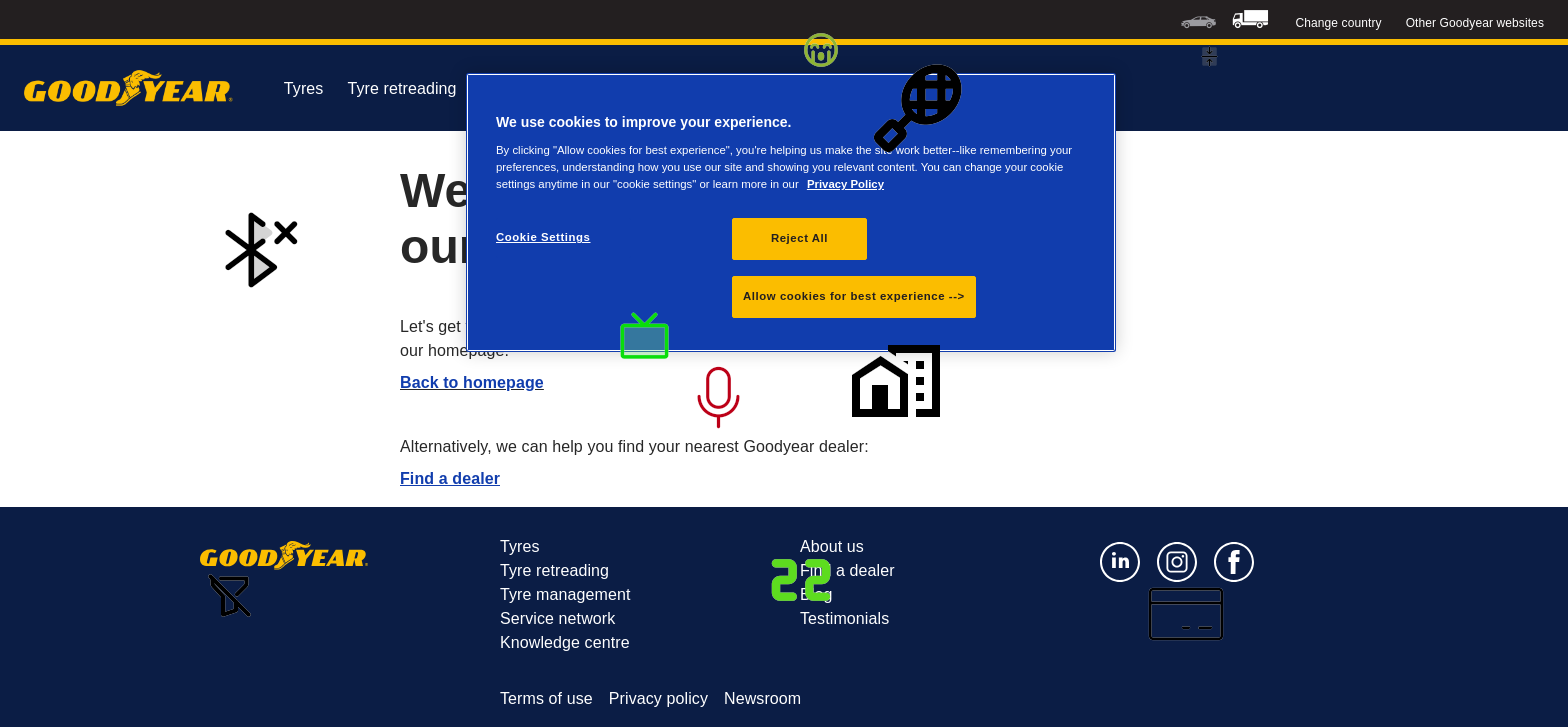 Image resolution: width=1568 pixels, height=727 pixels. Describe the element at coordinates (896, 381) in the screenshot. I see `switch between home and work locations` at that location.